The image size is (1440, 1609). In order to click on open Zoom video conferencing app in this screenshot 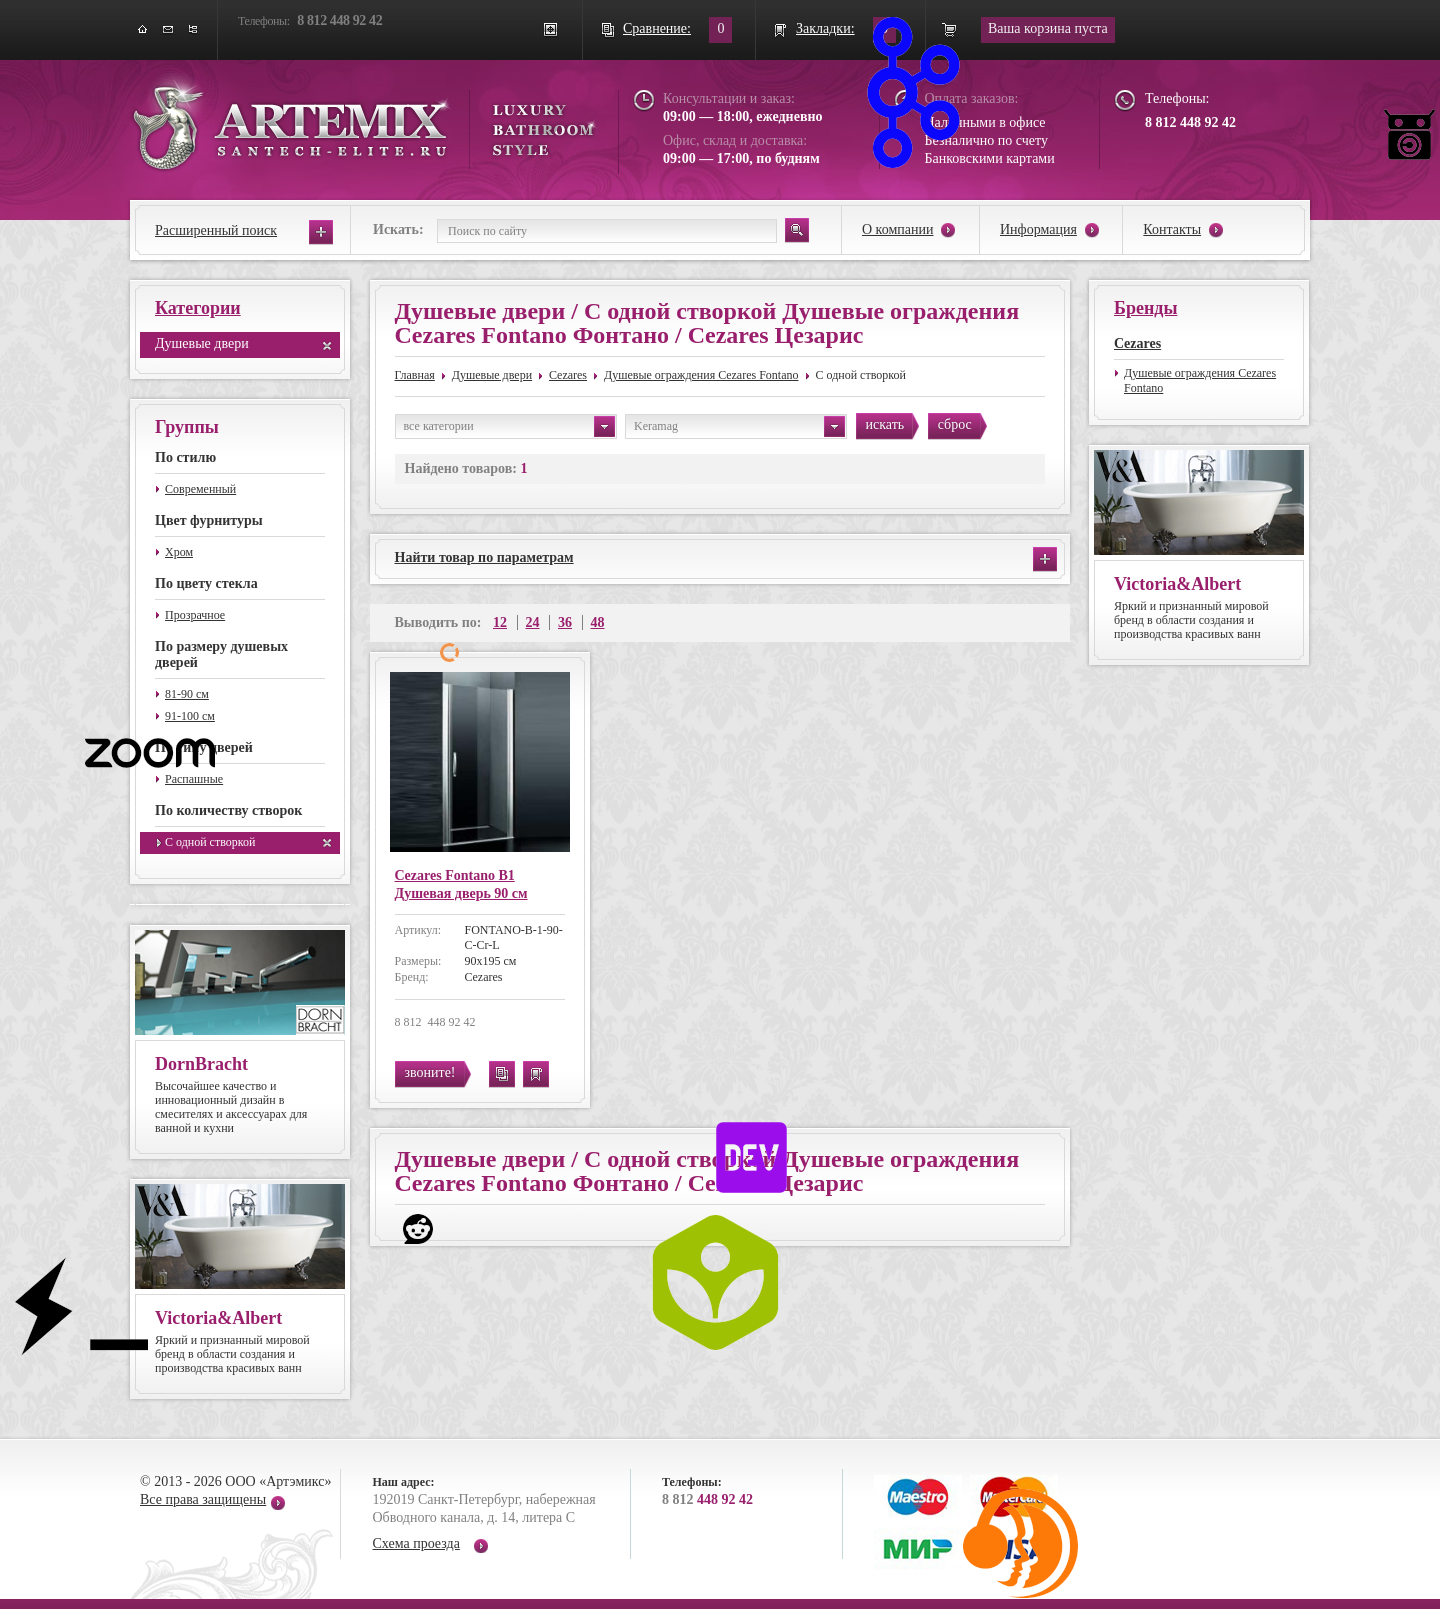, I will do `click(150, 753)`.